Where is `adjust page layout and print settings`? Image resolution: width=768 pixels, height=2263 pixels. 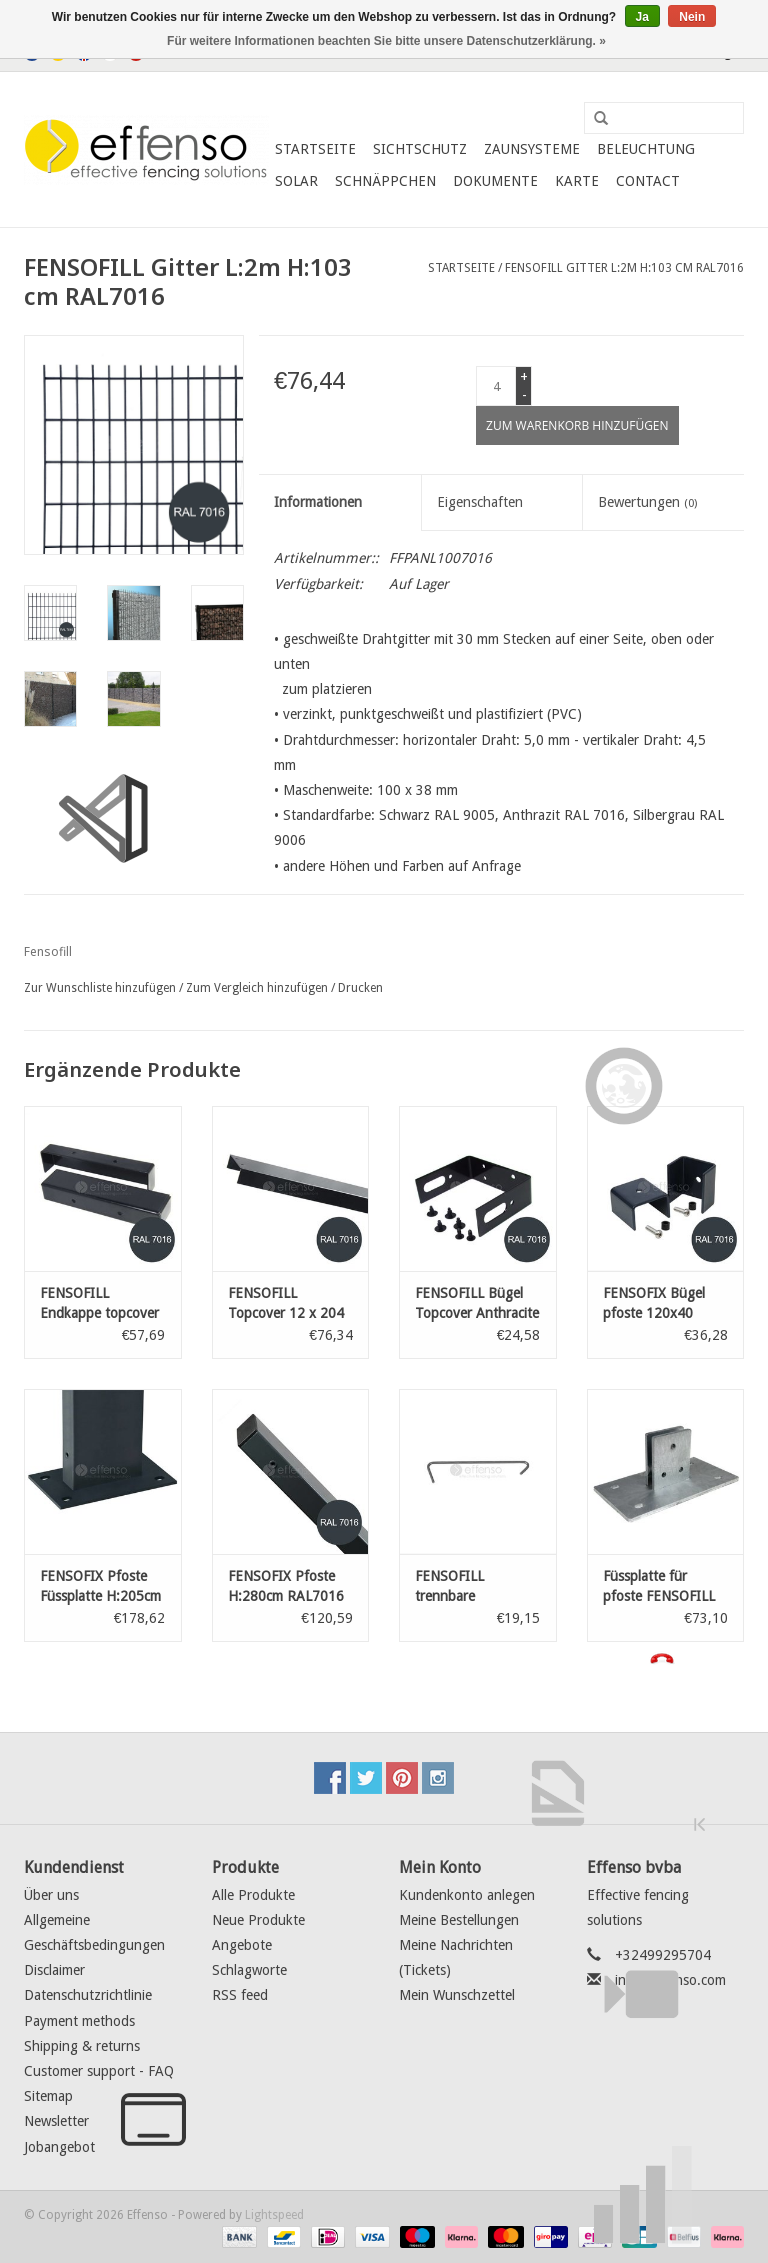
adjust page layout and print settings is located at coordinates (558, 1791).